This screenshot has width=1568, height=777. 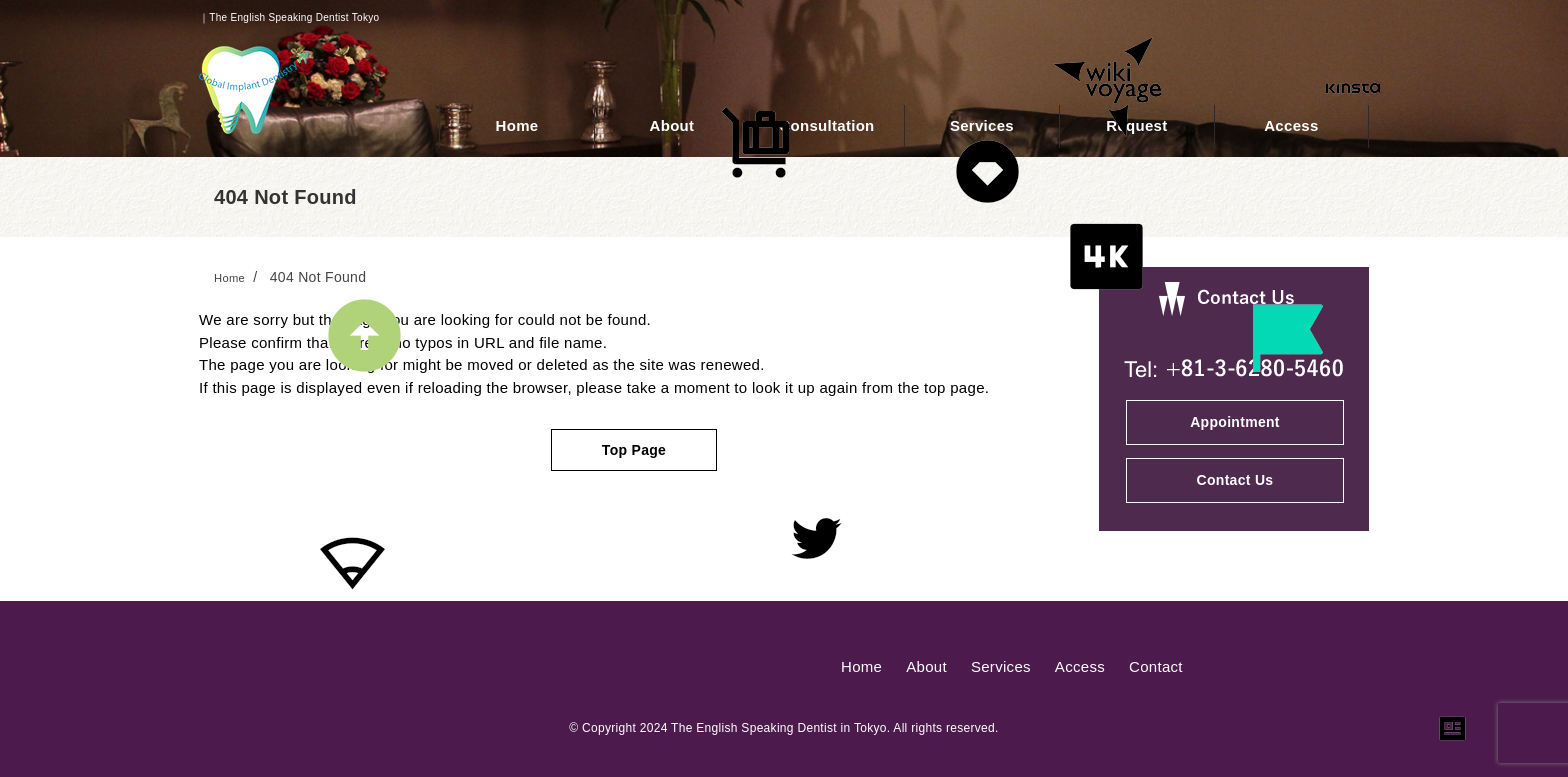 What do you see at coordinates (352, 563) in the screenshot?
I see `indicates weak wifi signal strength` at bounding box center [352, 563].